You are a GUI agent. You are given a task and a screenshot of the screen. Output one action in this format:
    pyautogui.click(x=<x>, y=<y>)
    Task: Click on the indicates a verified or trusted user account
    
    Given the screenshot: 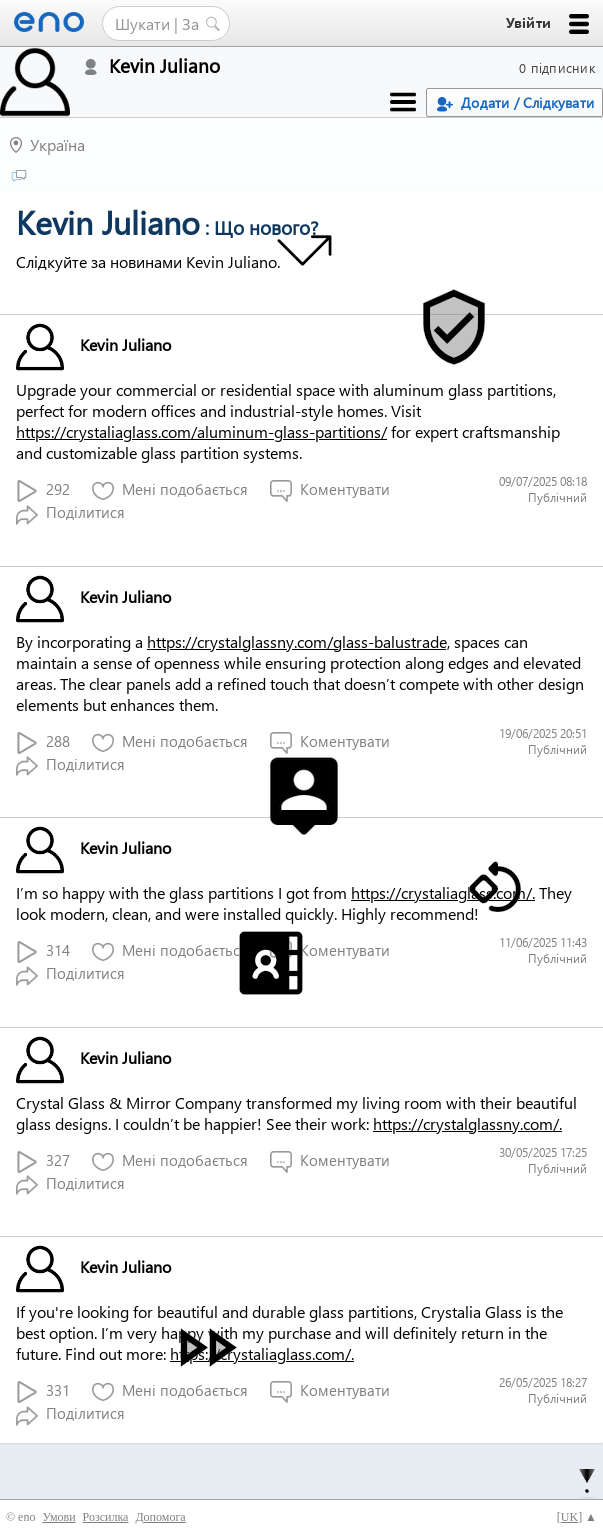 What is the action you would take?
    pyautogui.click(x=454, y=327)
    